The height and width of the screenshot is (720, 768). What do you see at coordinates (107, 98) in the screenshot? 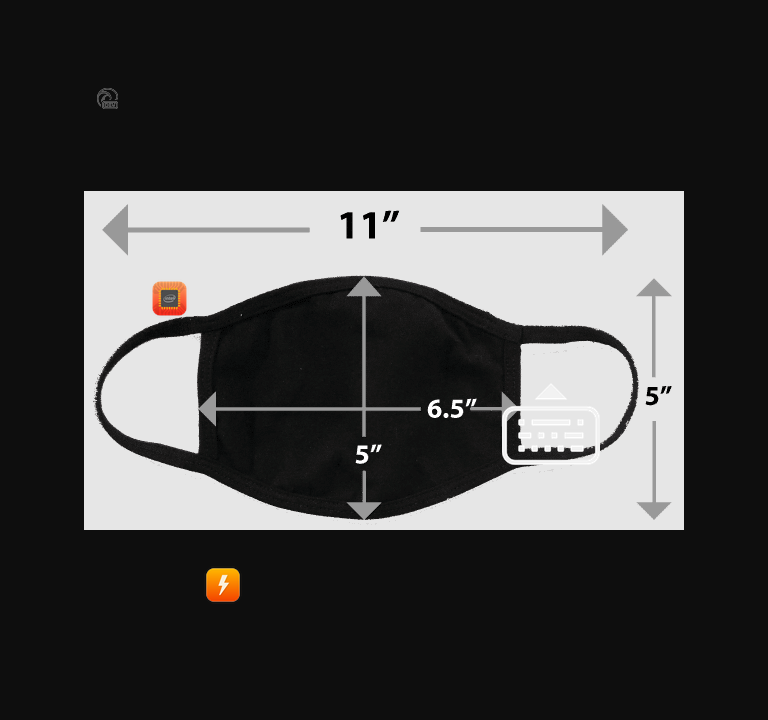
I see `open Microsoft Edge Dev browser` at bounding box center [107, 98].